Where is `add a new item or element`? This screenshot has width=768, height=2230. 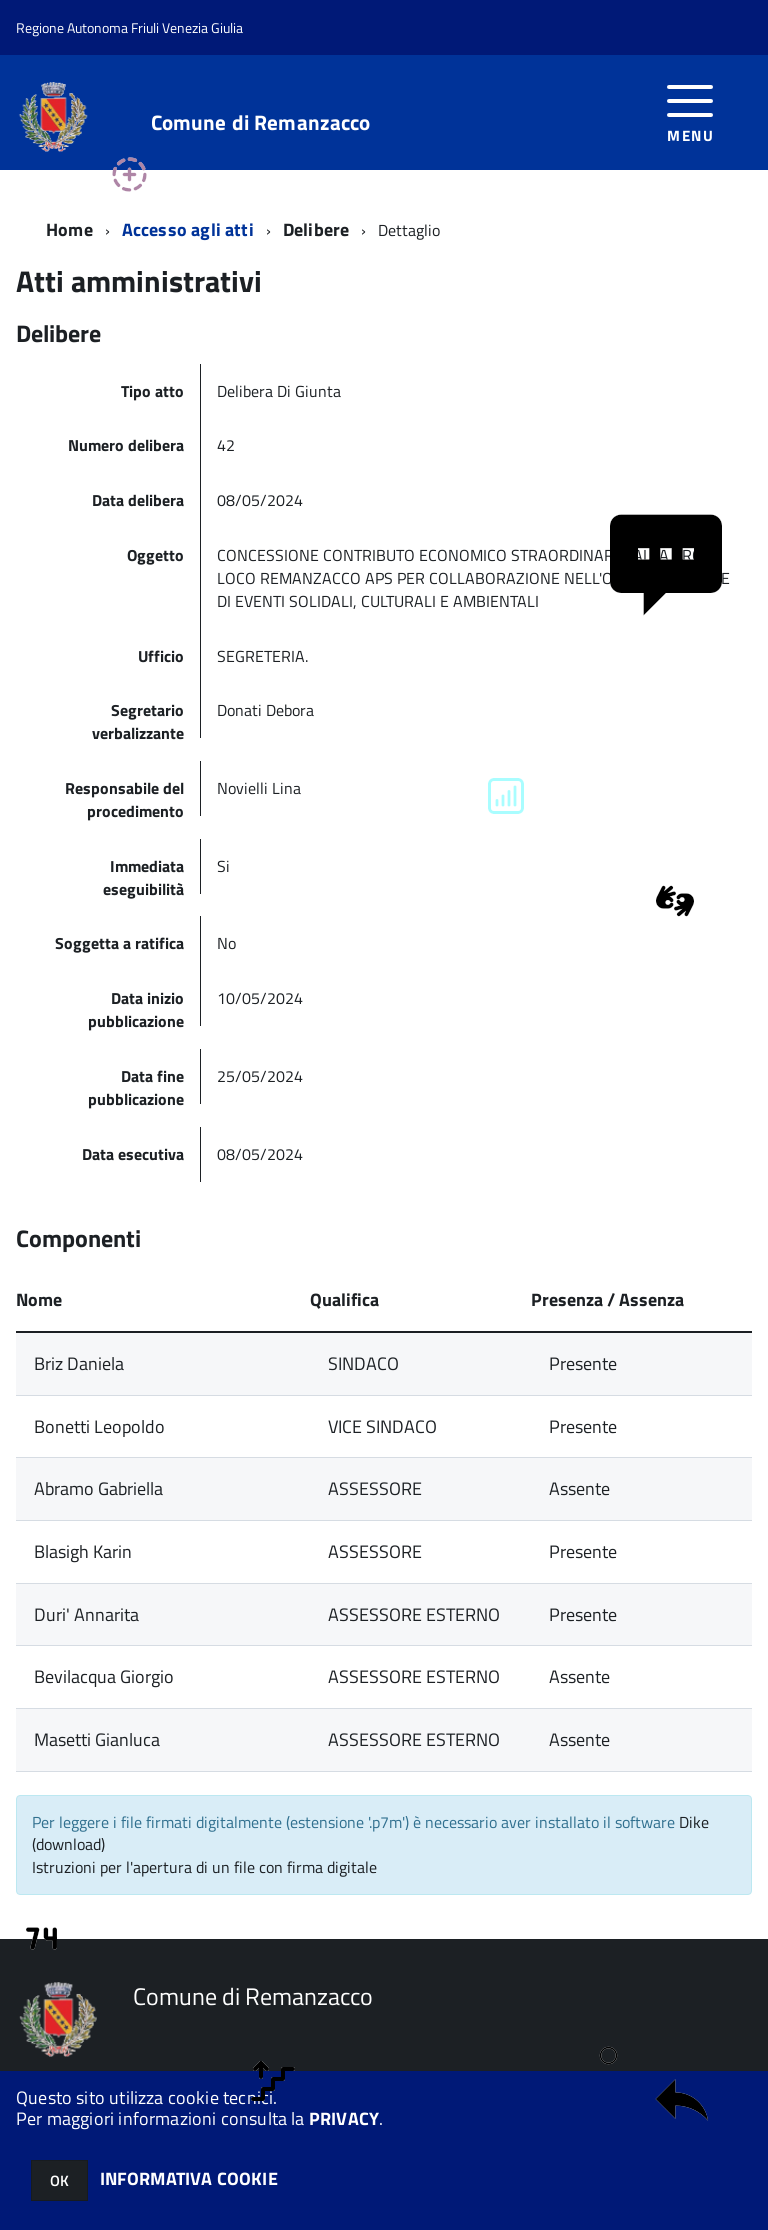 add a new item or element is located at coordinates (129, 174).